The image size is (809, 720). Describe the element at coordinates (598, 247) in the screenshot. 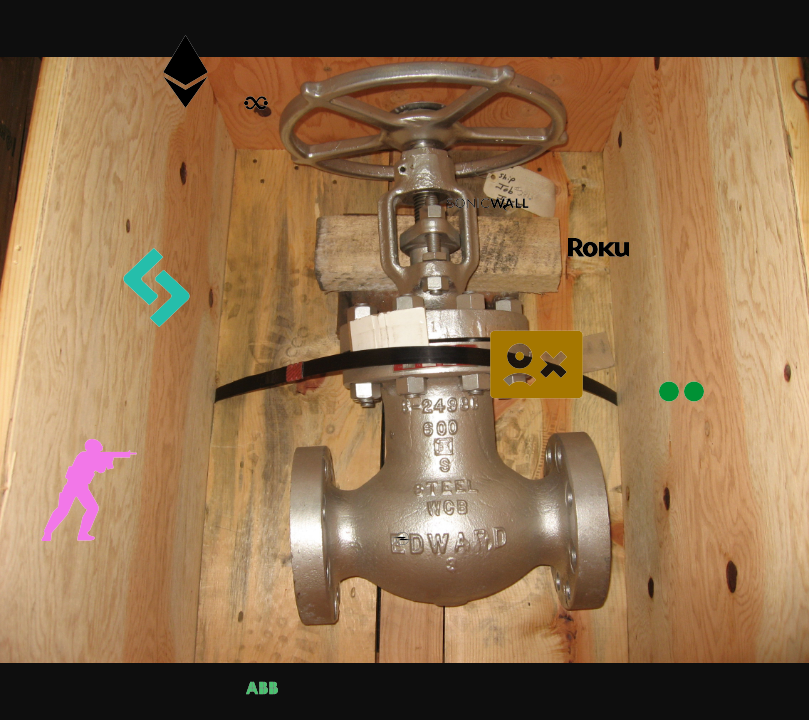

I see `open the Roku app` at that location.